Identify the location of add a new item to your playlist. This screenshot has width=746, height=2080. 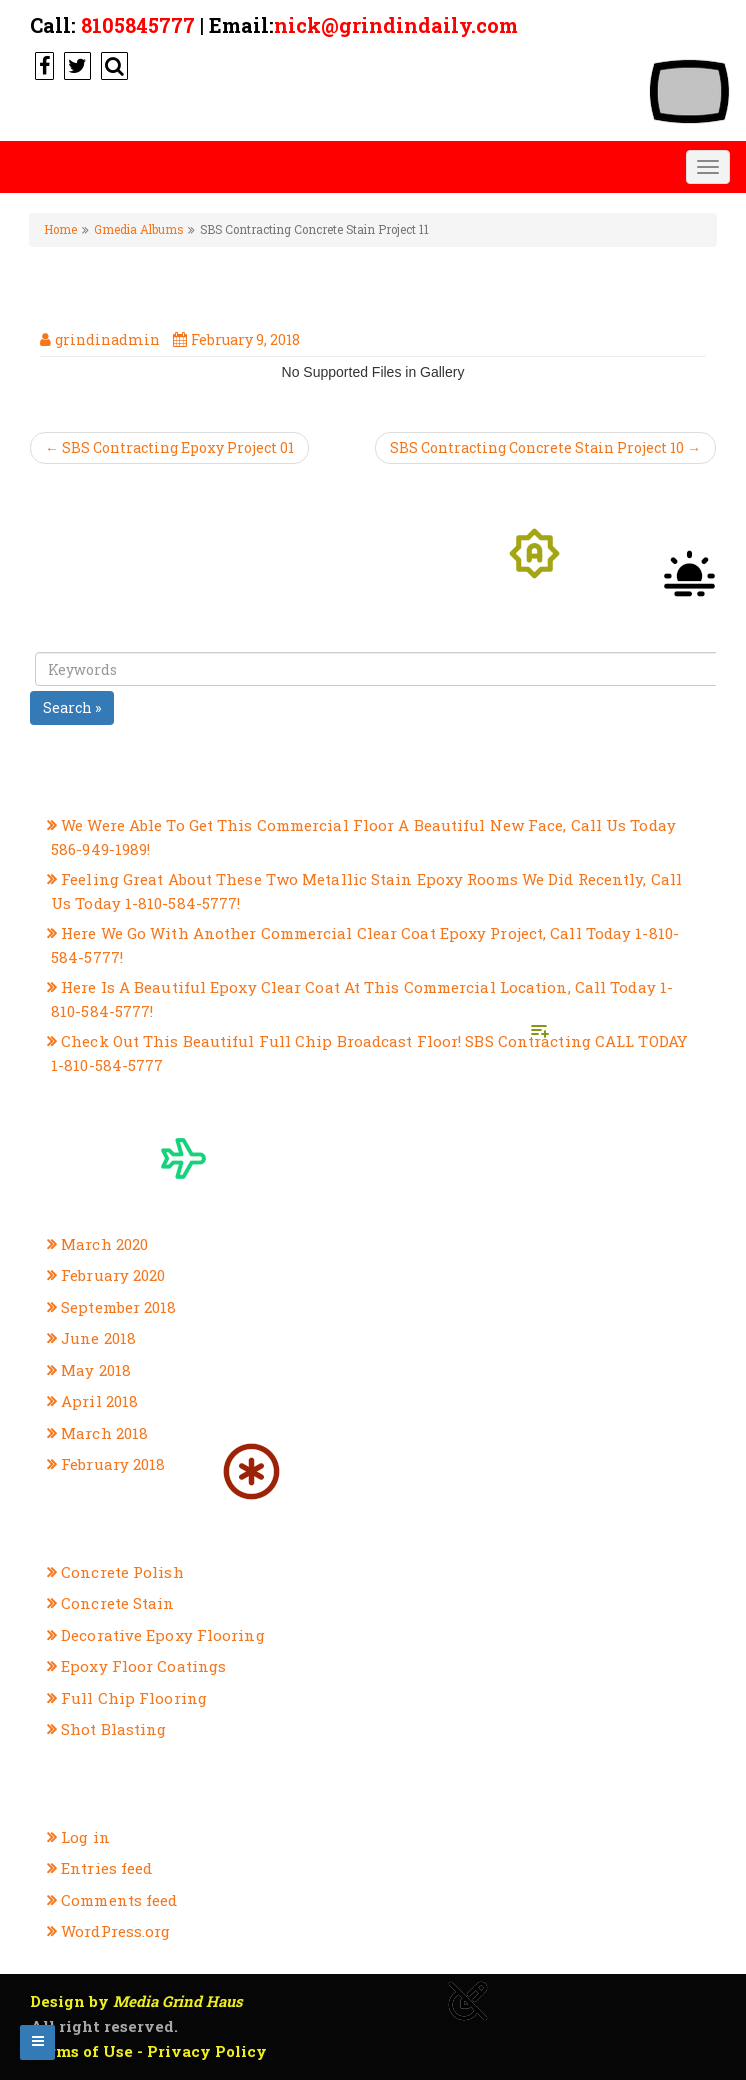
(539, 1030).